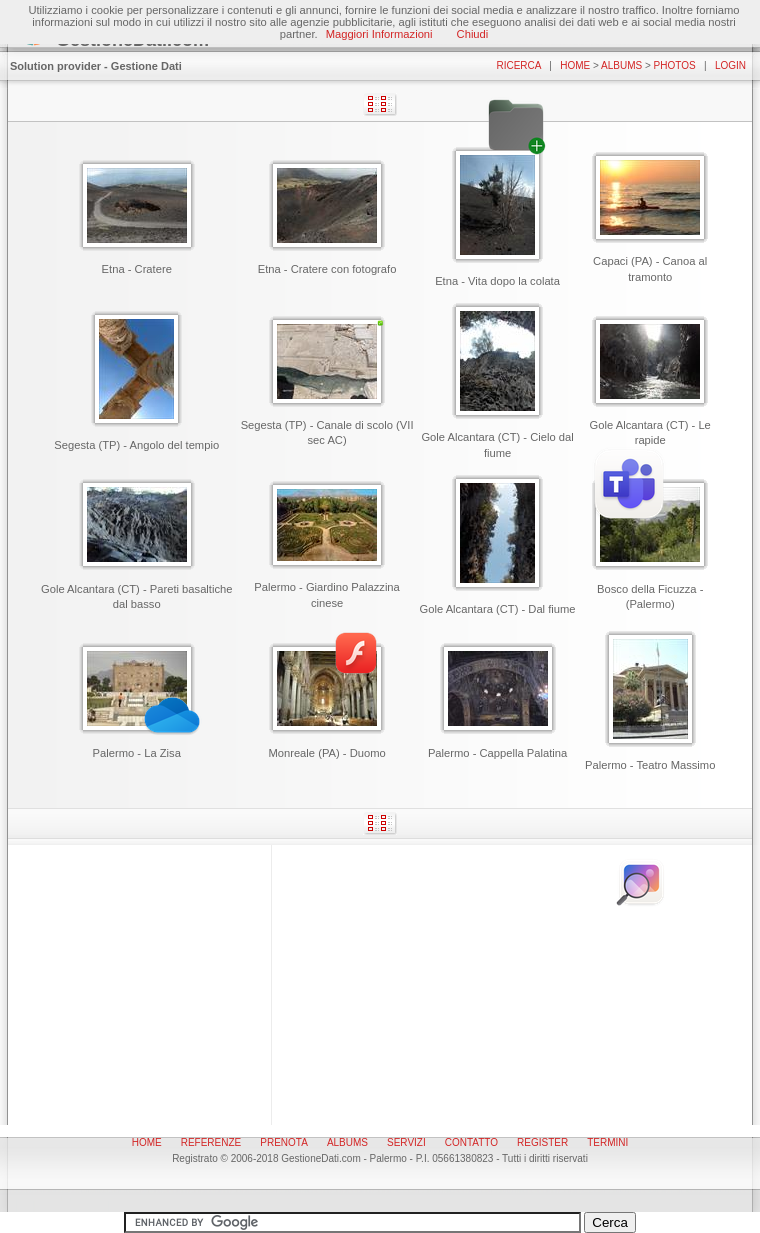 This screenshot has height=1233, width=760. I want to click on open Adobe Flash Player, so click(356, 653).